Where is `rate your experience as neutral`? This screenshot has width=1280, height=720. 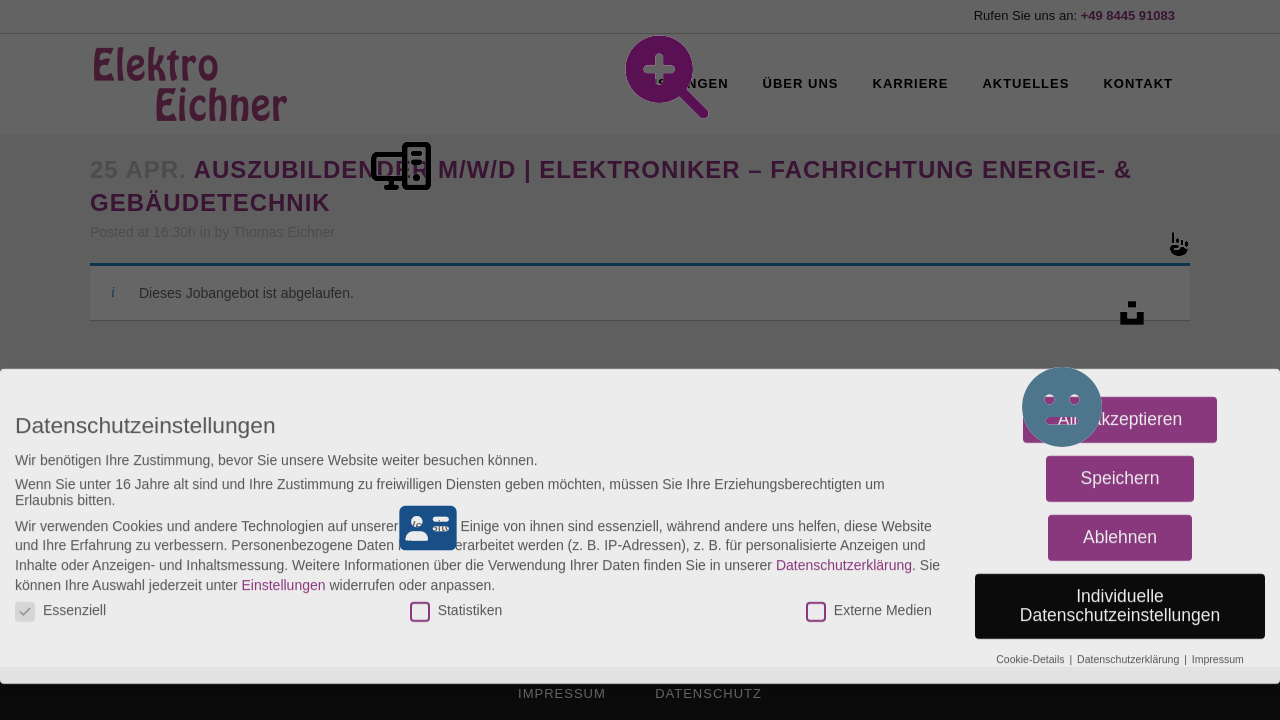
rate your experience as neutral is located at coordinates (1062, 407).